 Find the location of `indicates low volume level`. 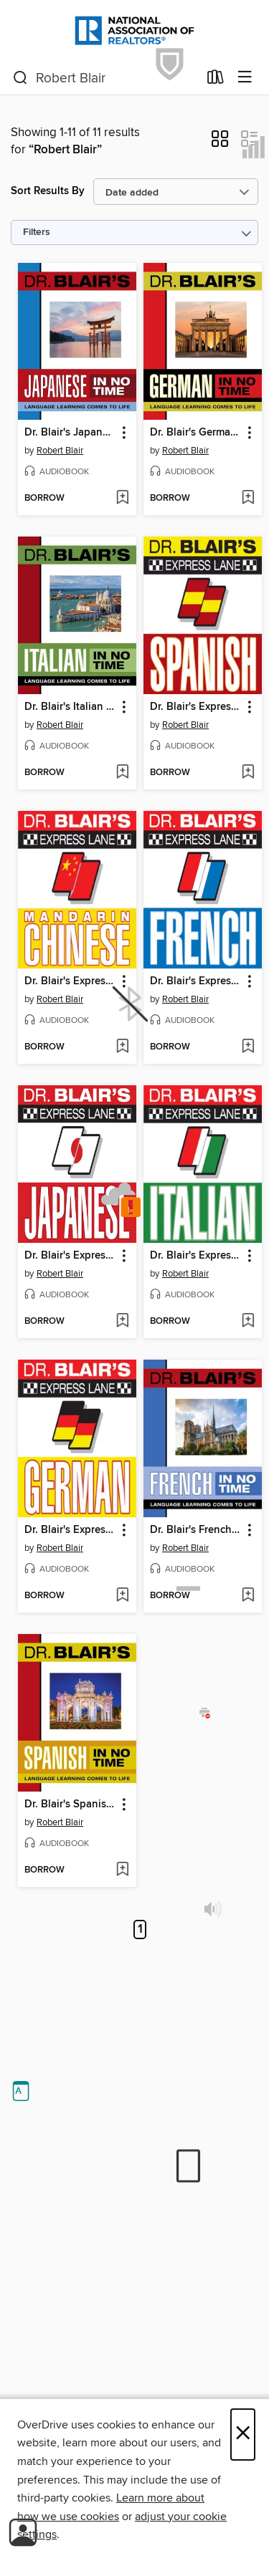

indicates low volume level is located at coordinates (214, 1909).